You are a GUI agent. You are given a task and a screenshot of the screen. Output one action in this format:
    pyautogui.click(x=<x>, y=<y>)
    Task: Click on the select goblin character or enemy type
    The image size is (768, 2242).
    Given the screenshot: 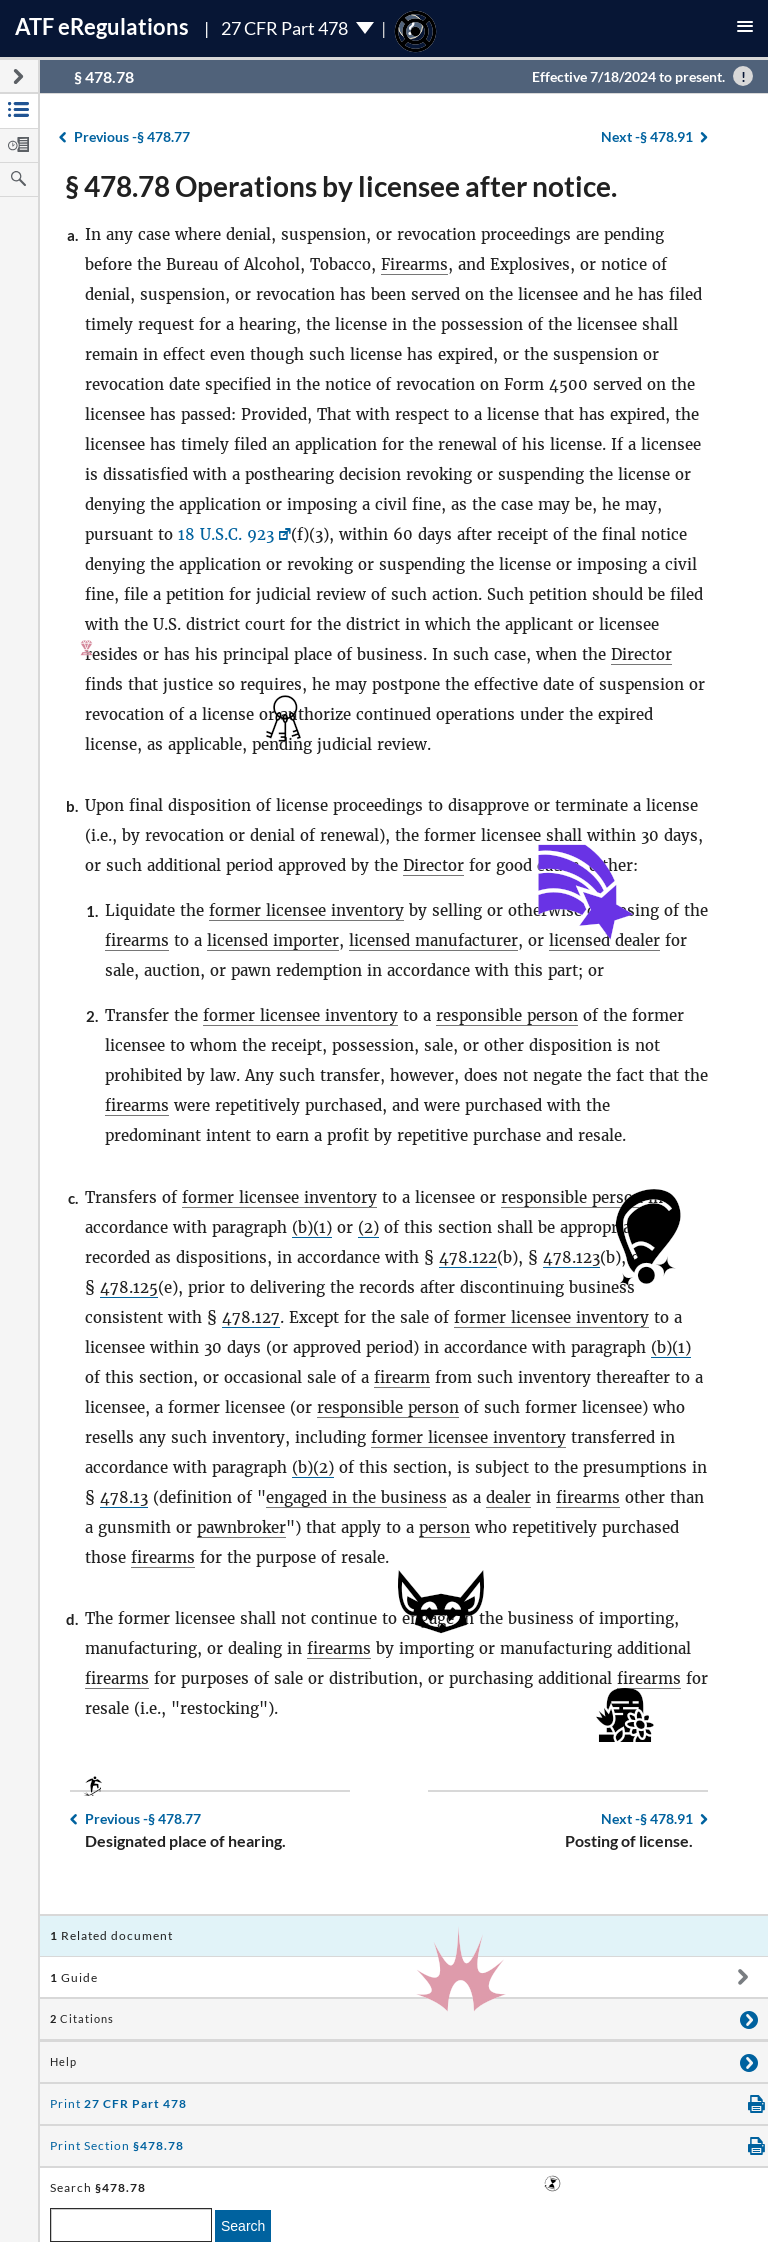 What is the action you would take?
    pyautogui.click(x=441, y=1604)
    